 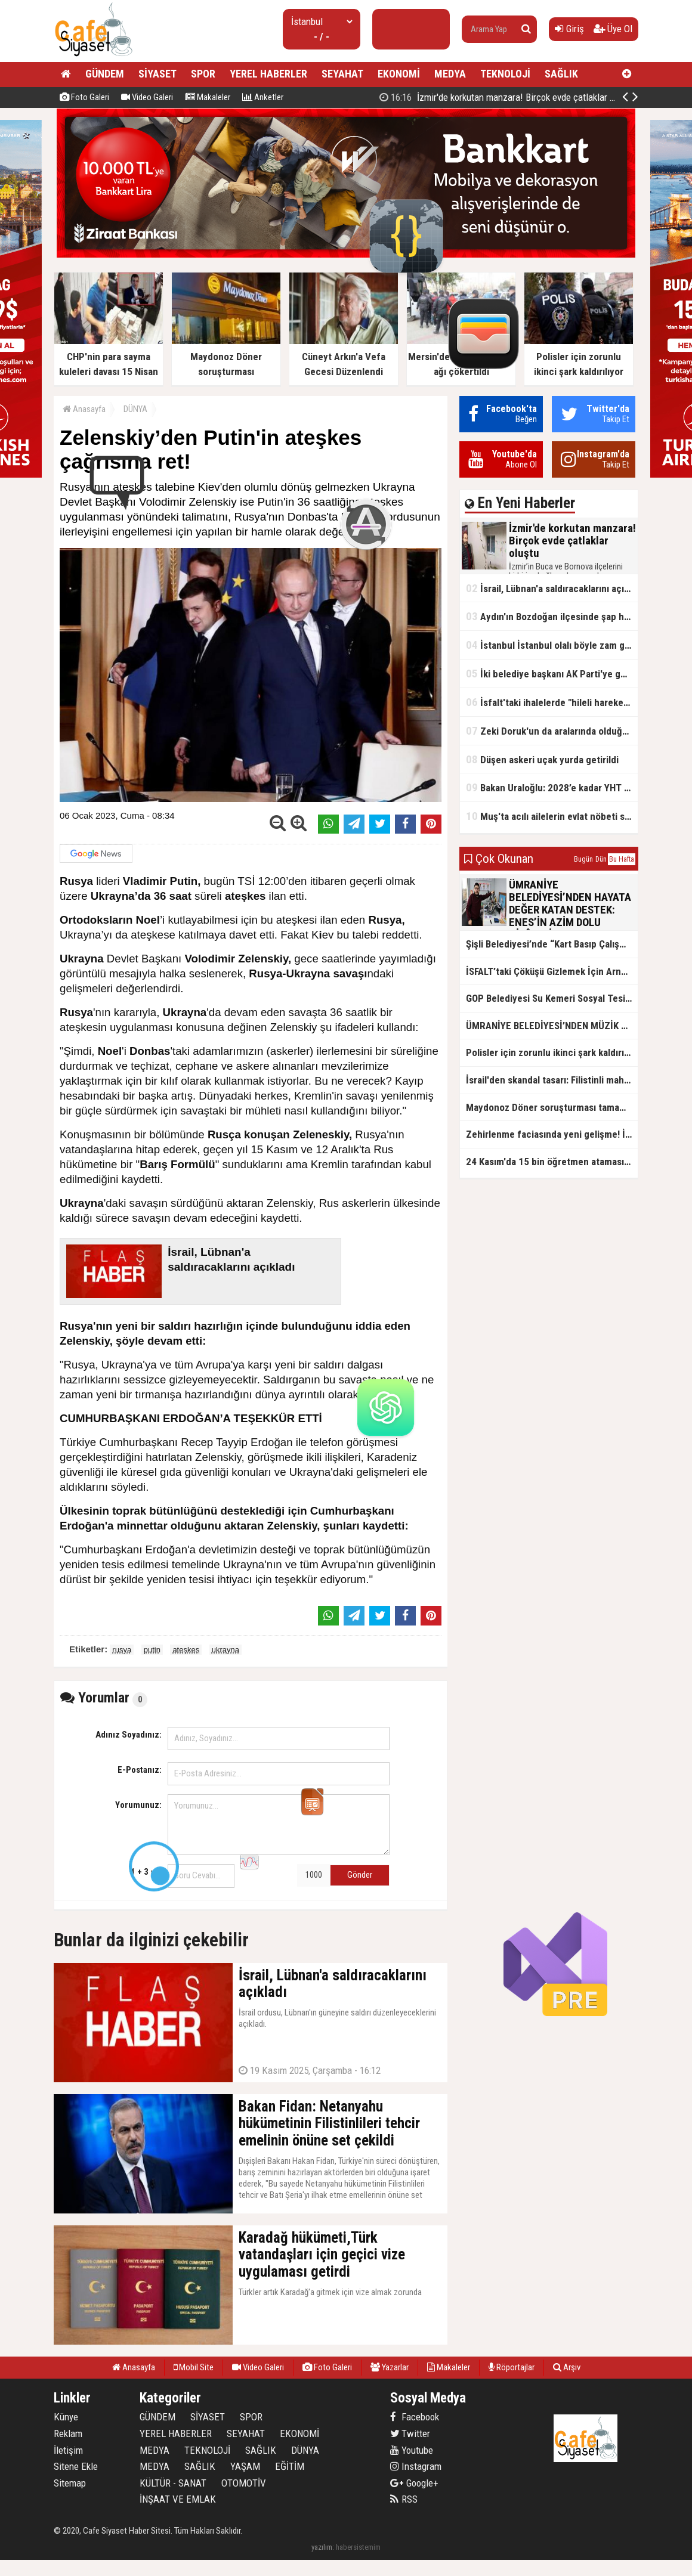 What do you see at coordinates (483, 333) in the screenshot?
I see `open apple wallet app` at bounding box center [483, 333].